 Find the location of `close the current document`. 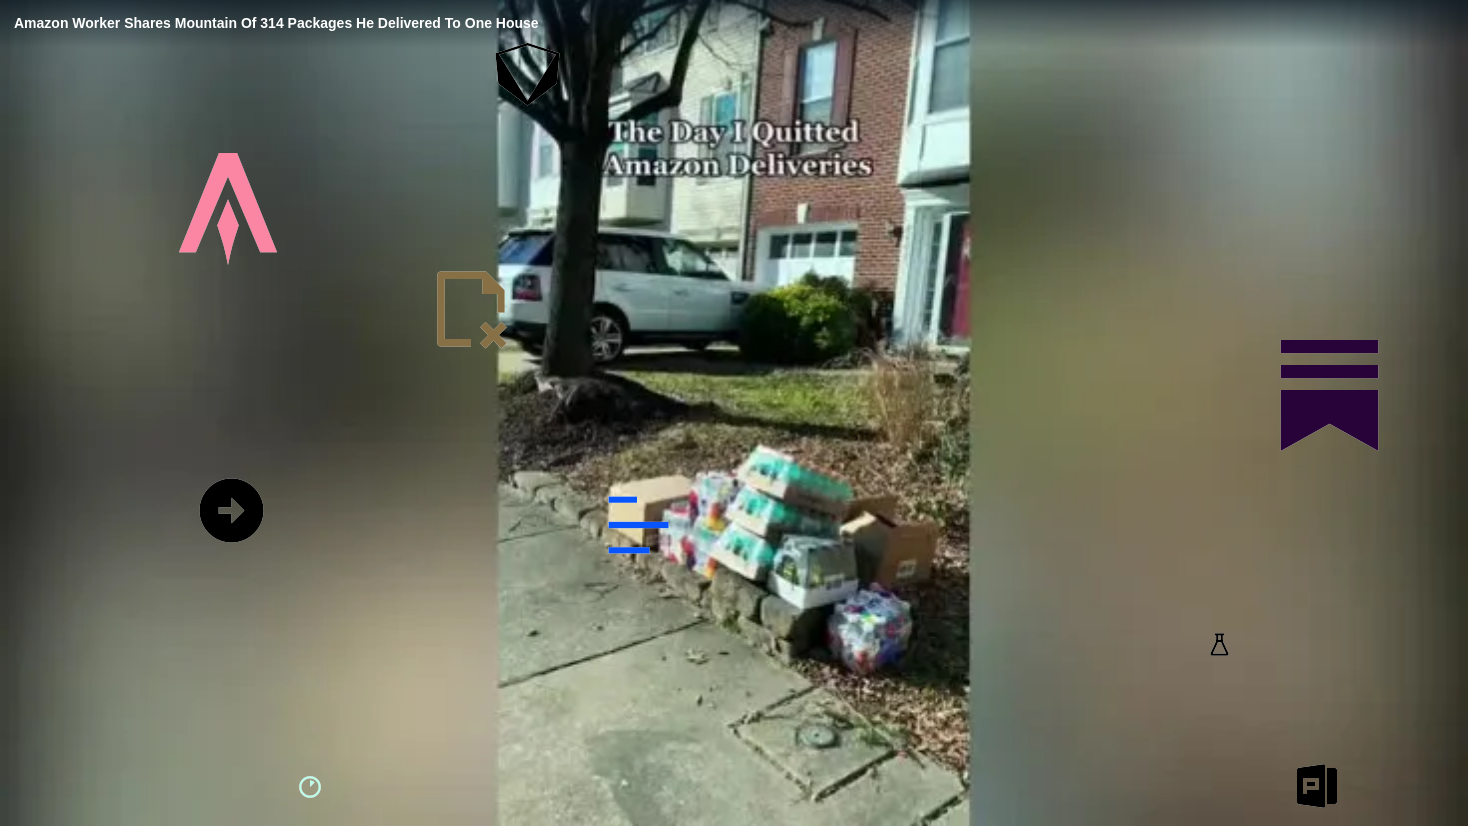

close the current document is located at coordinates (471, 309).